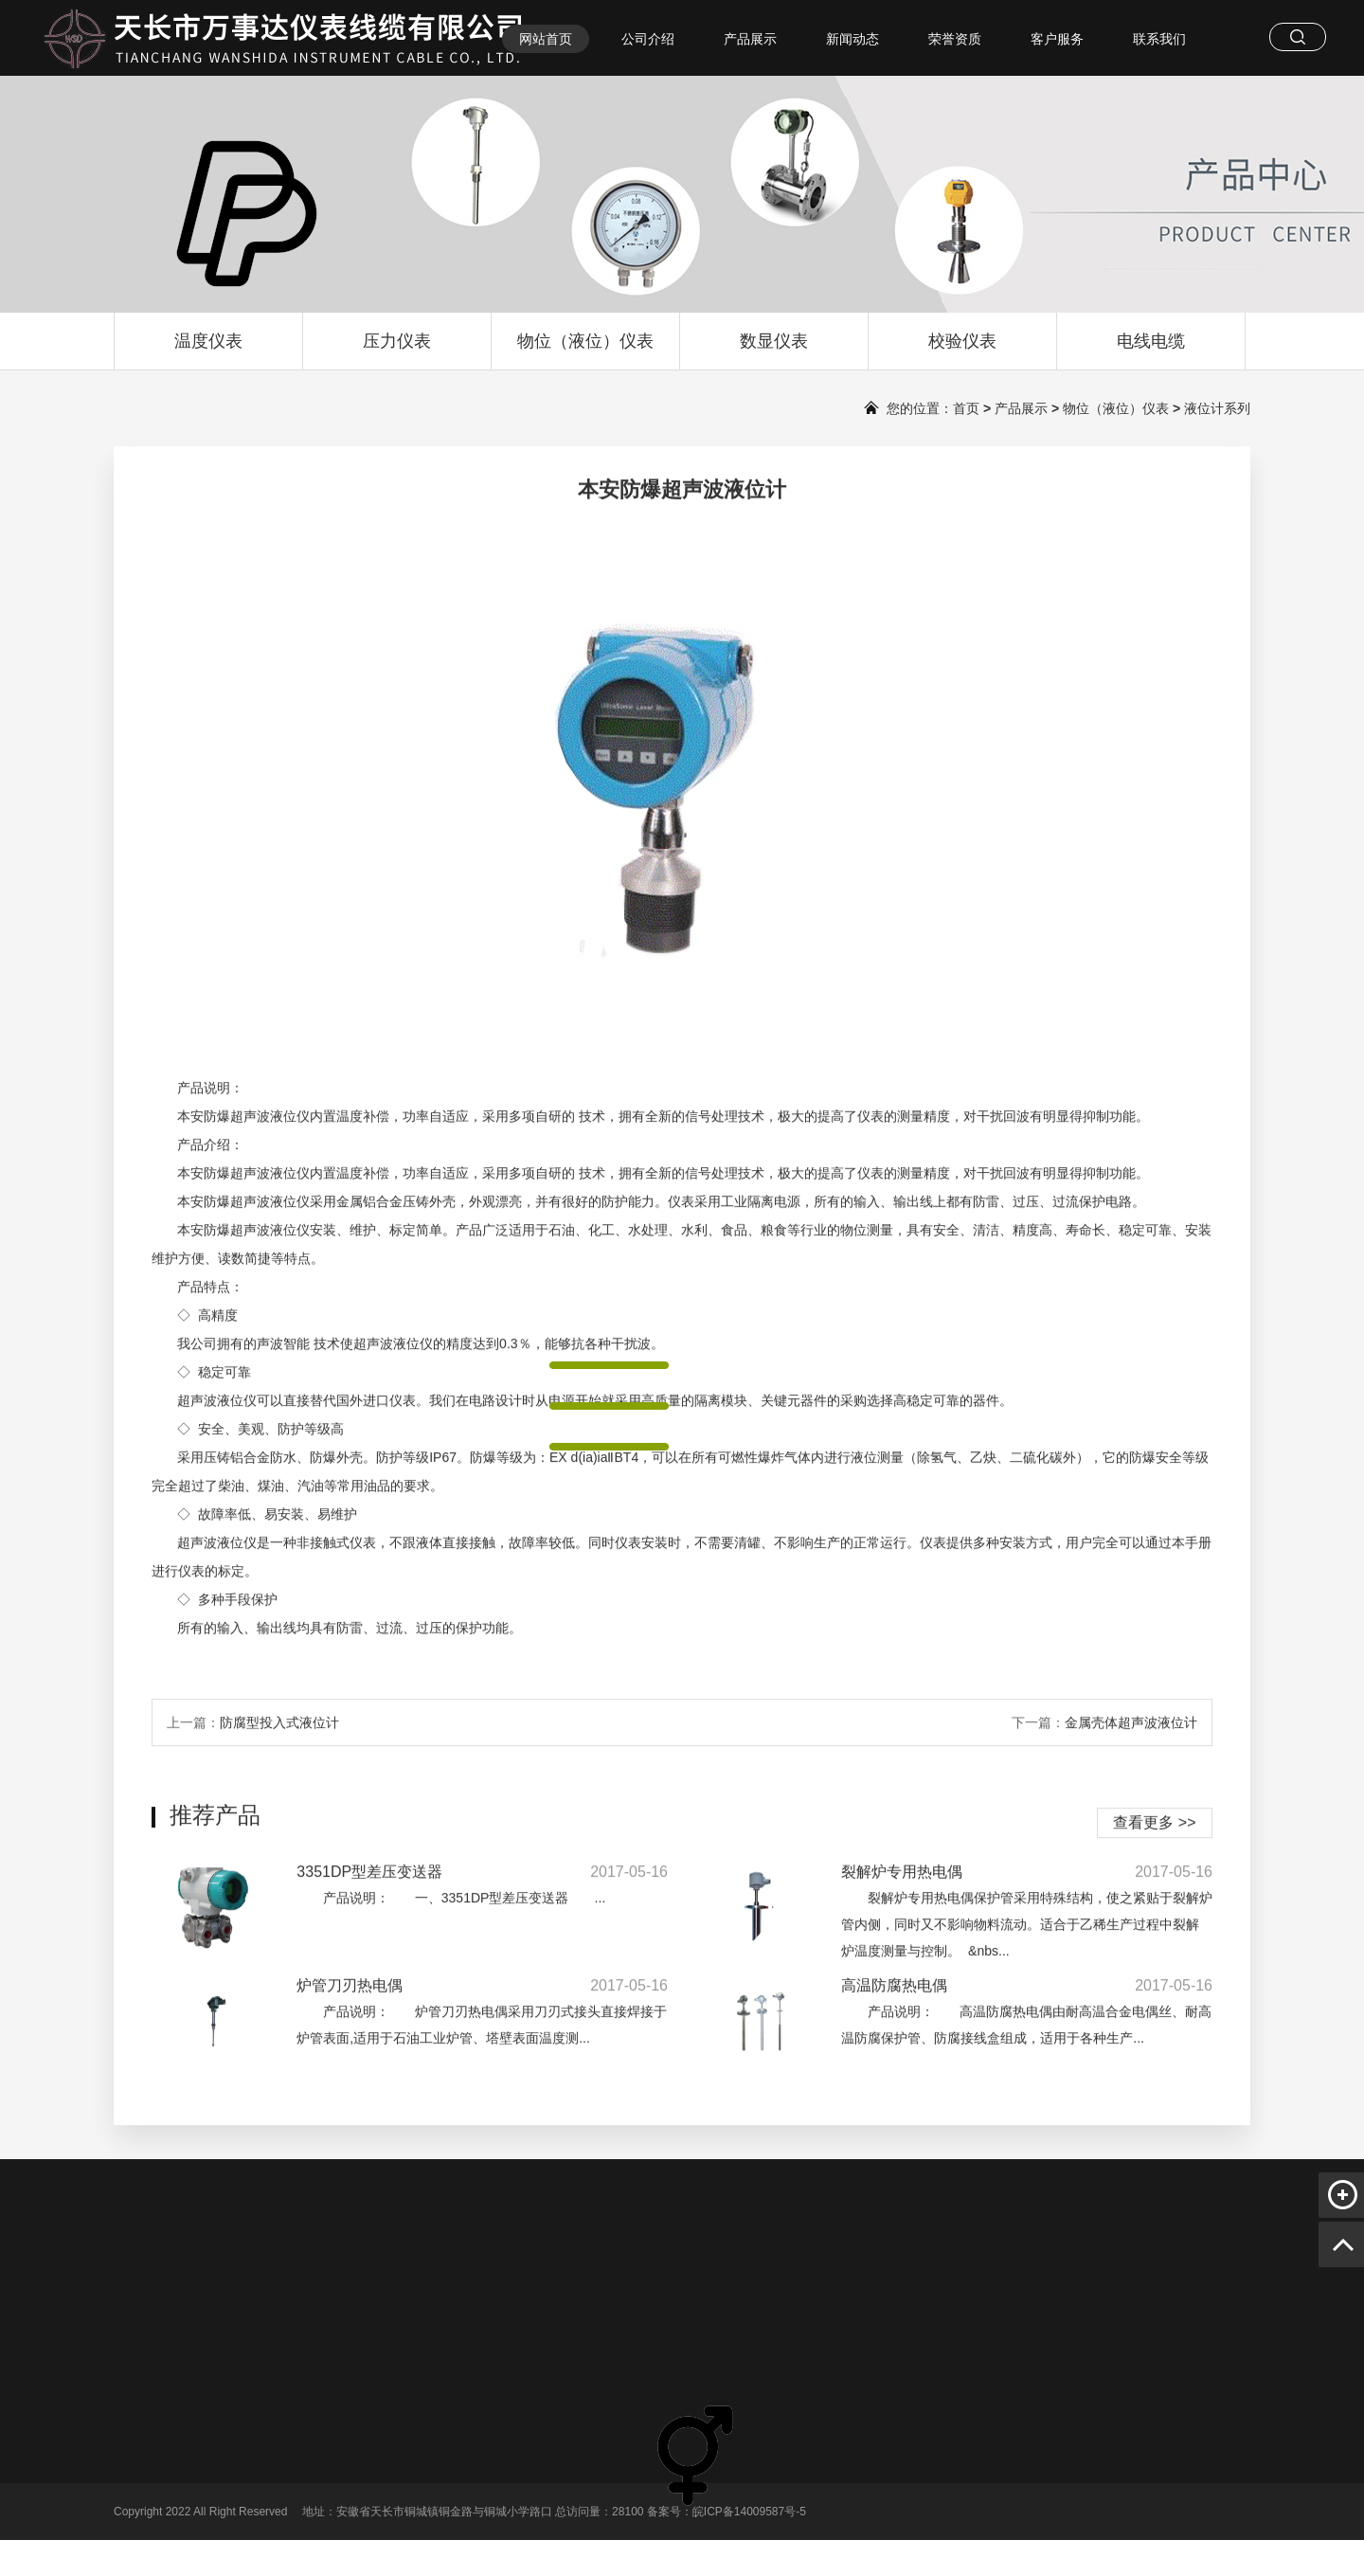 The image size is (1364, 2576). I want to click on pay with PayPal, so click(243, 213).